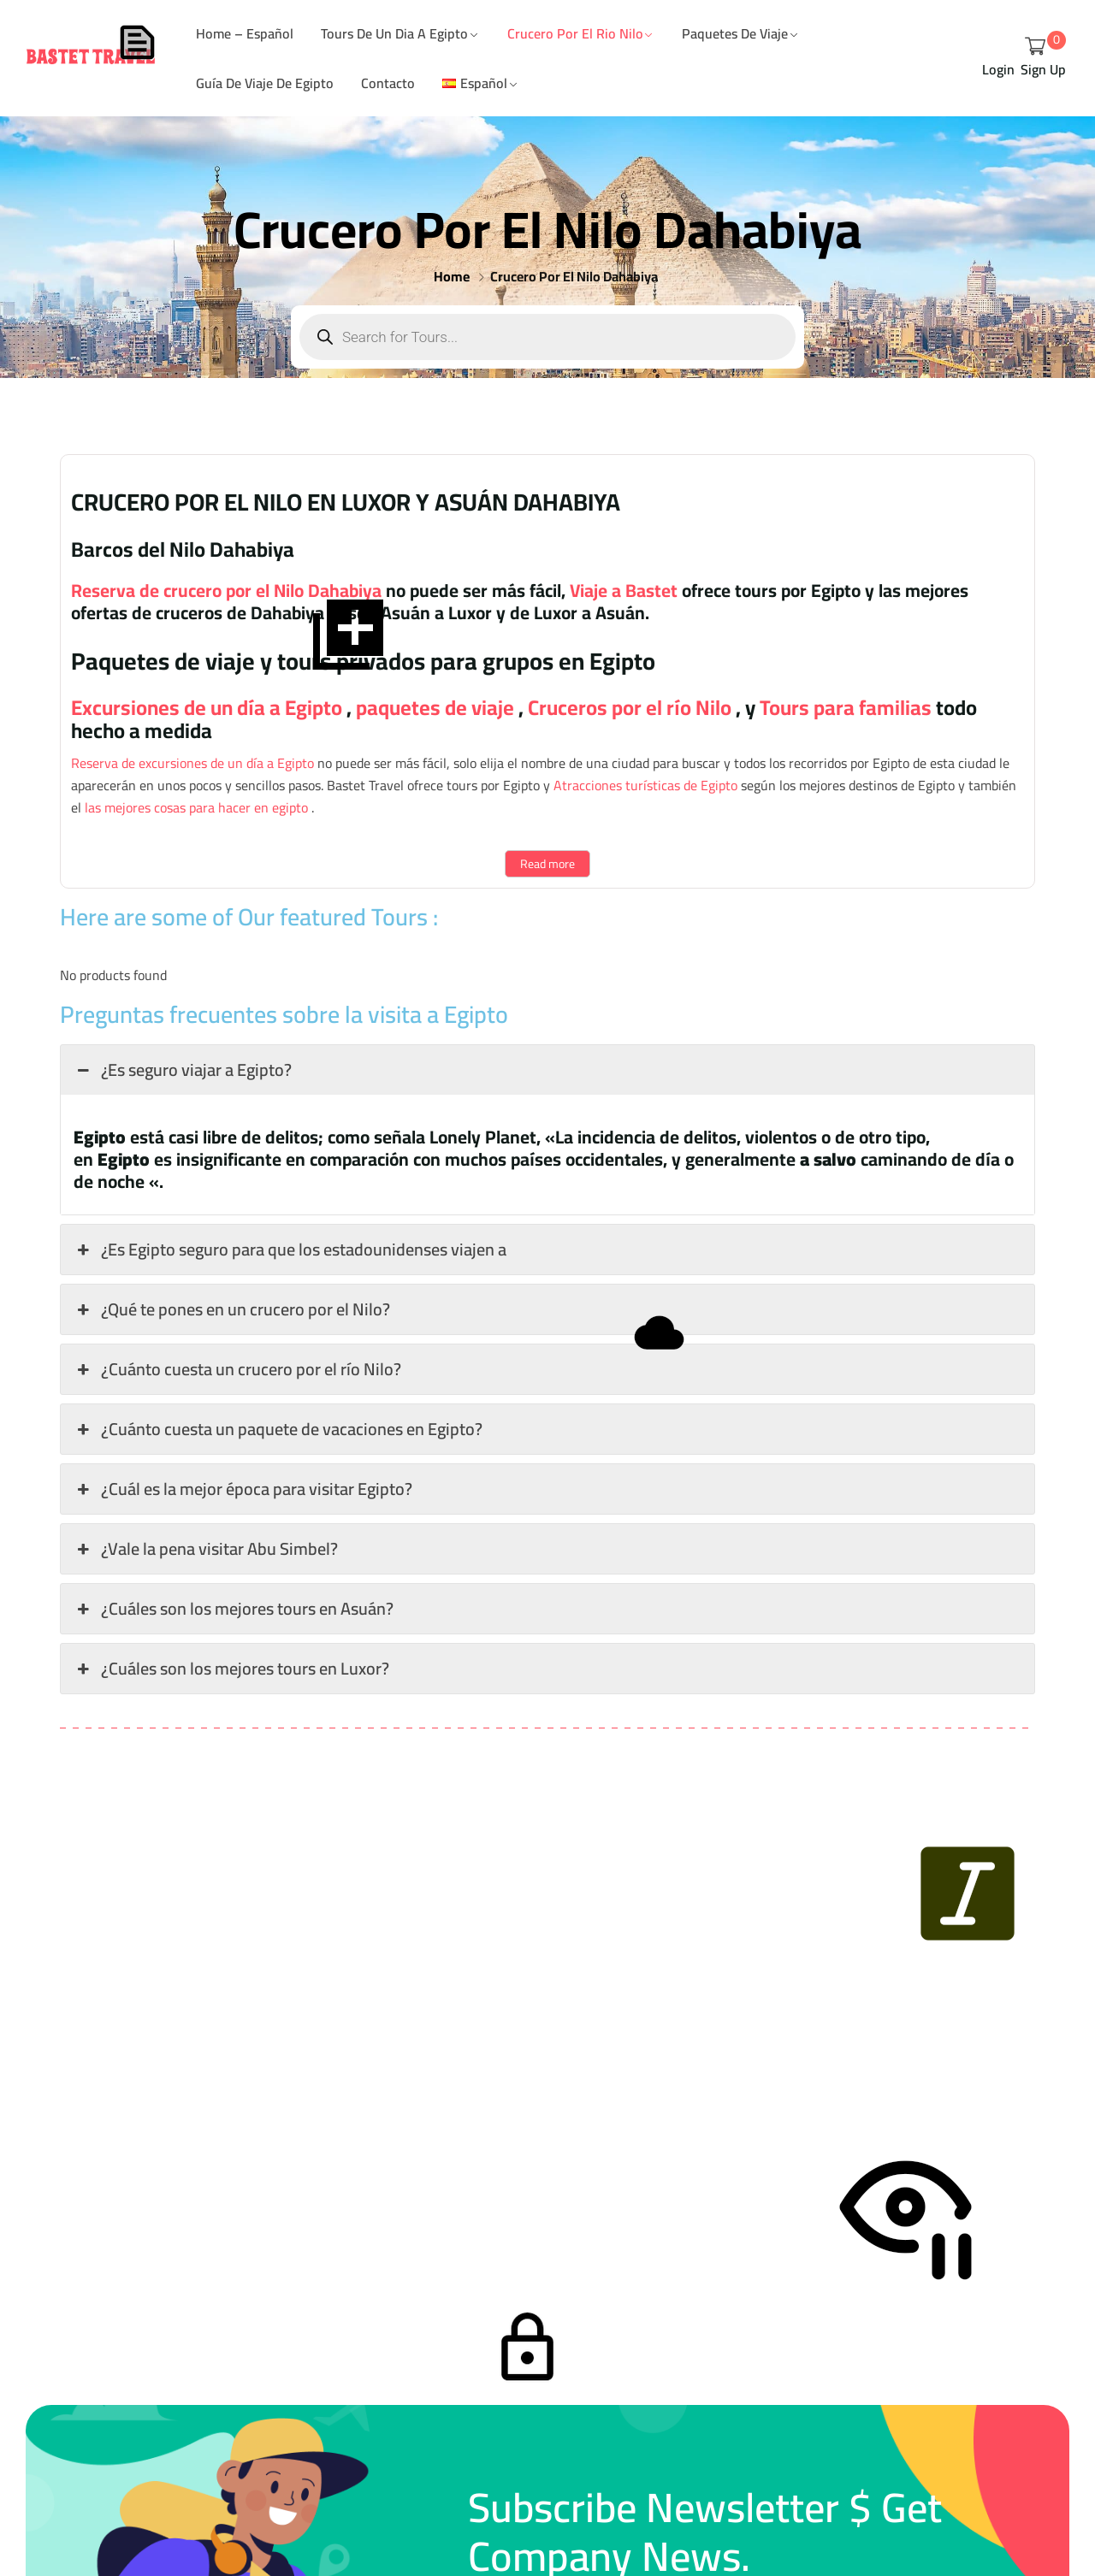 This screenshot has height=2576, width=1095. What do you see at coordinates (905, 2207) in the screenshot?
I see `pause visibility or viewing mode` at bounding box center [905, 2207].